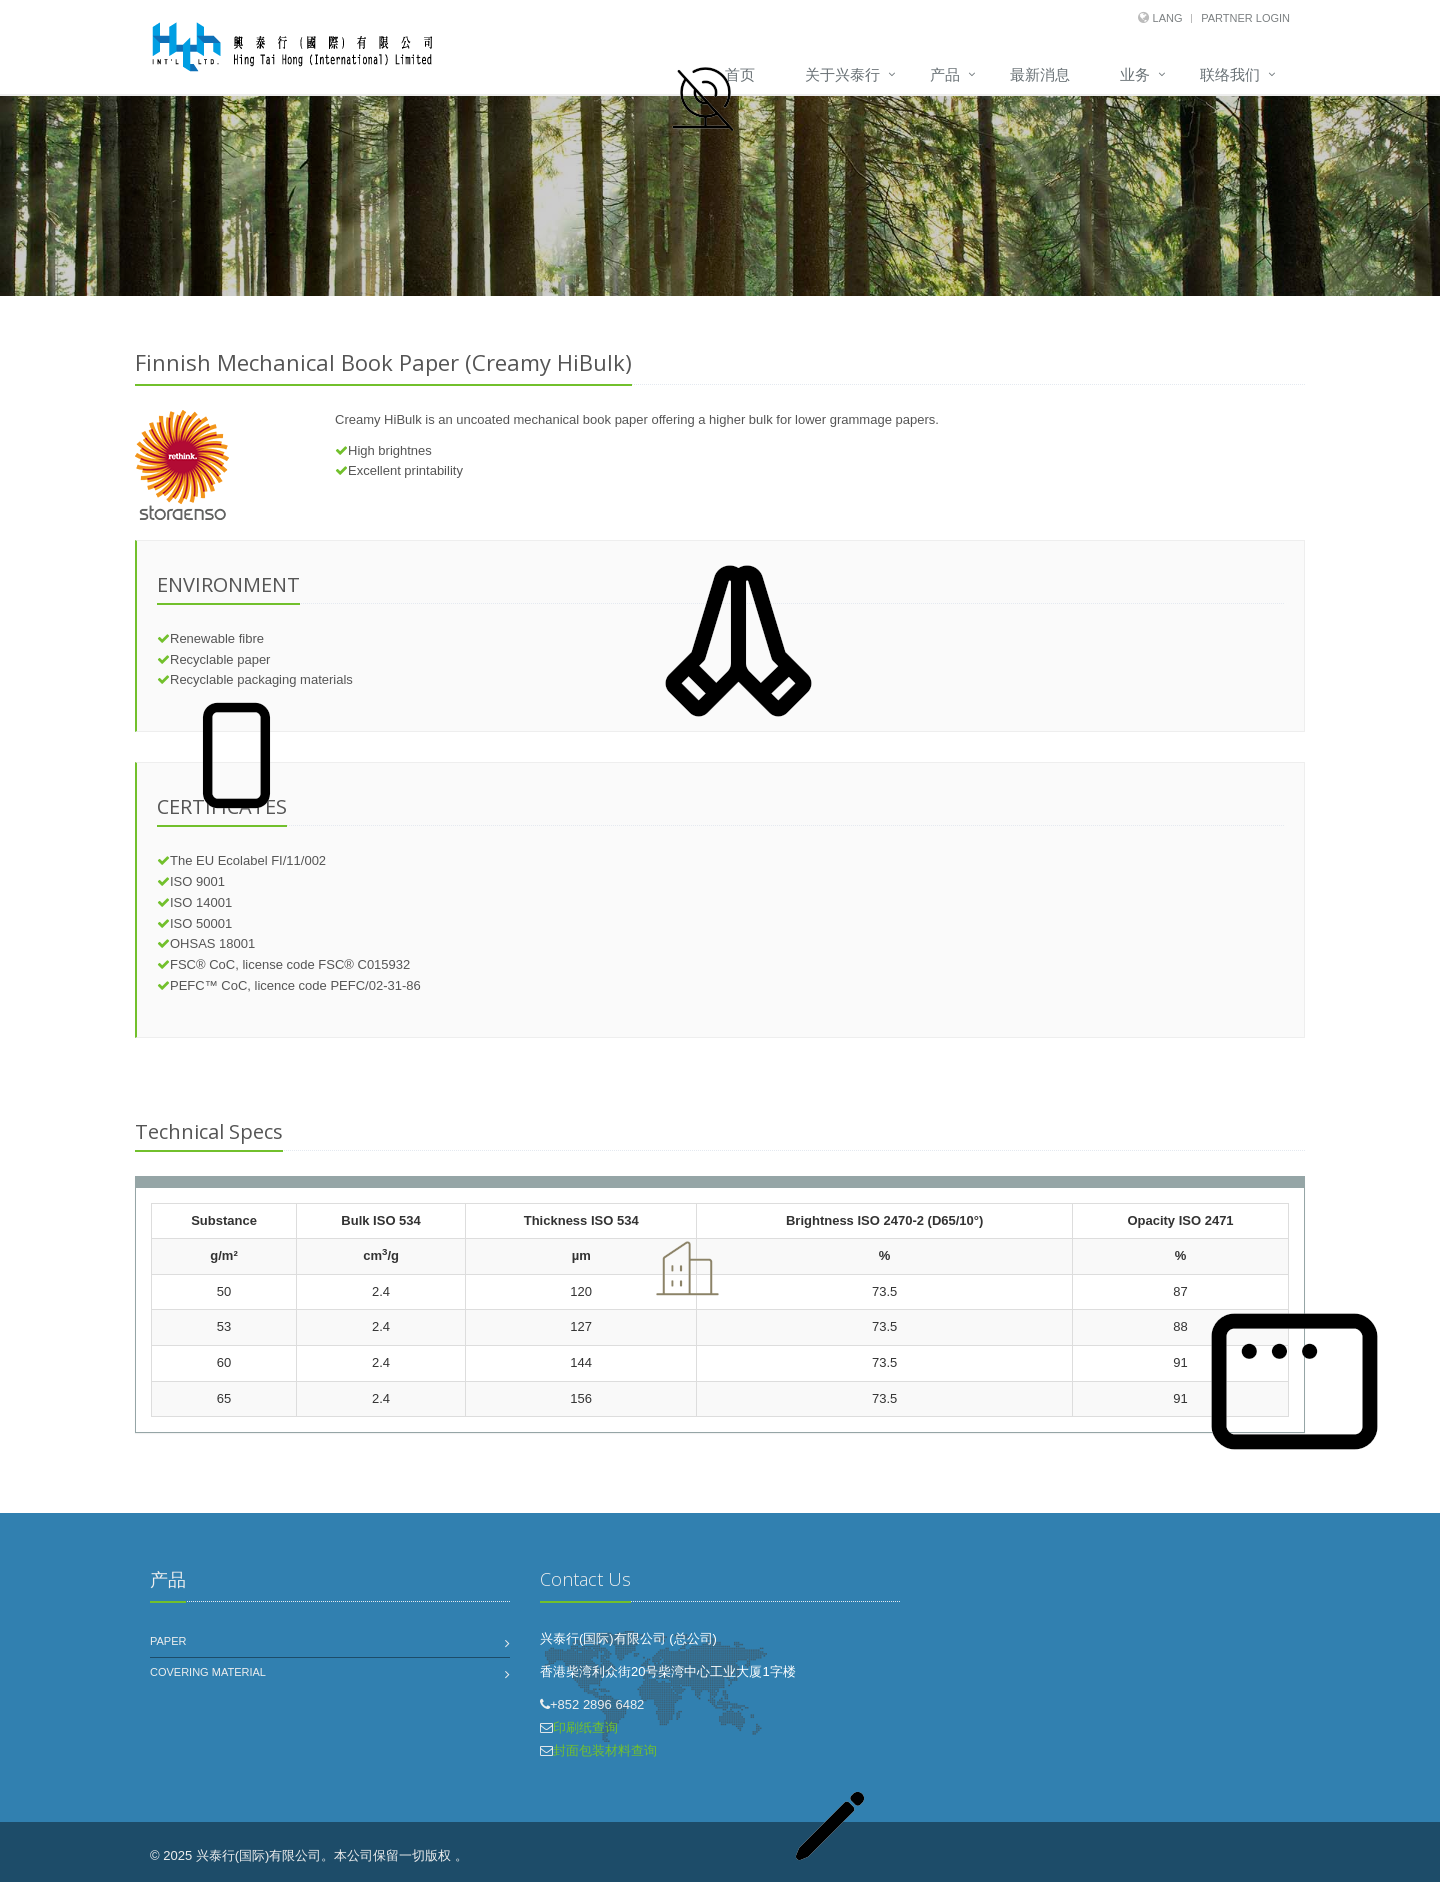 Image resolution: width=1440 pixels, height=1882 pixels. What do you see at coordinates (830, 1826) in the screenshot?
I see `edit content or text` at bounding box center [830, 1826].